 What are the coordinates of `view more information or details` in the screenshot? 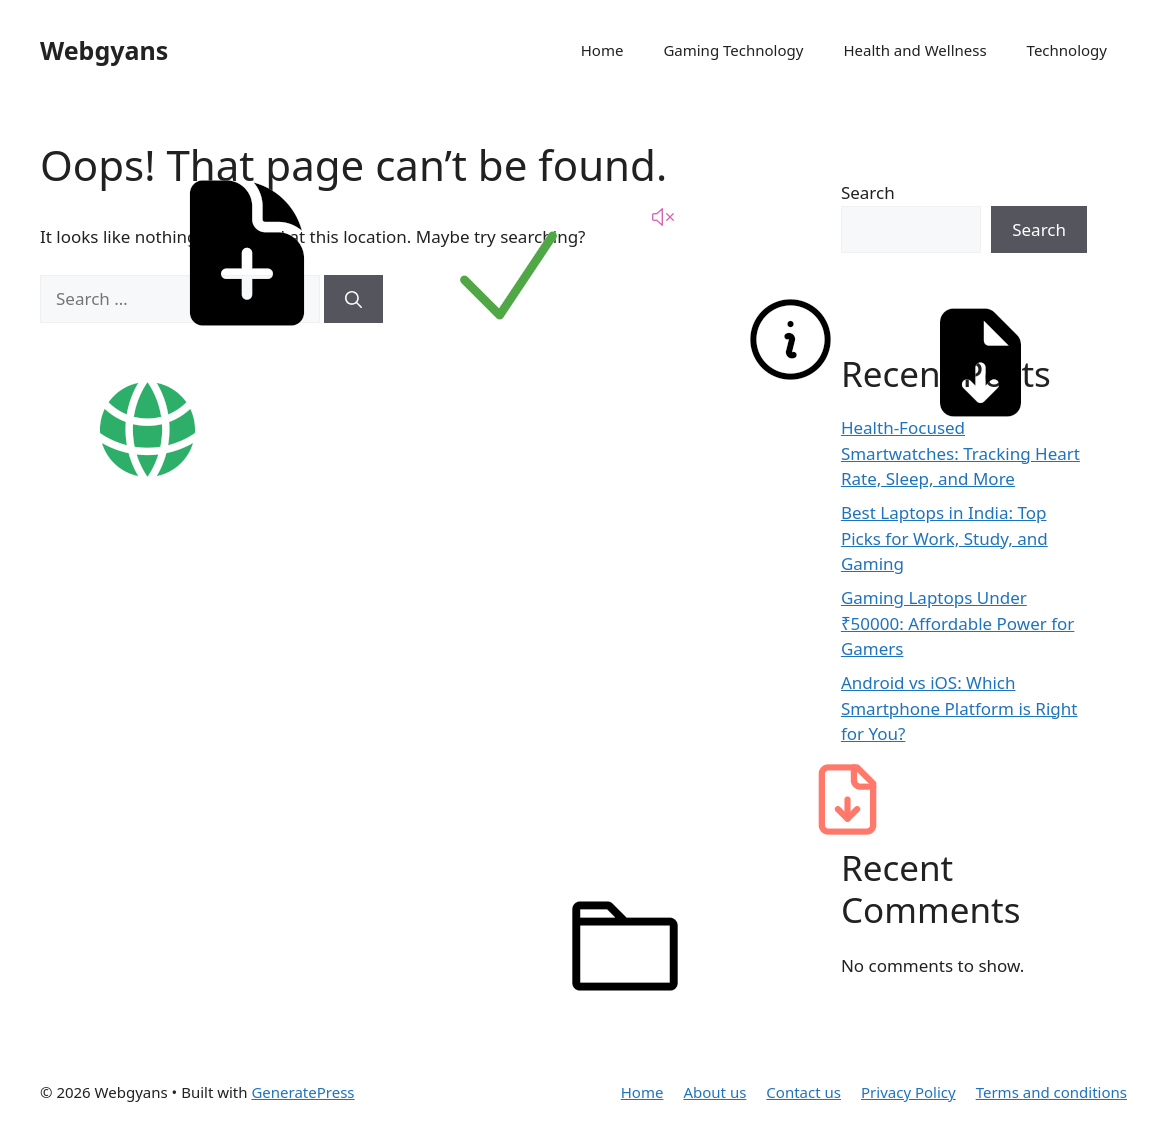 It's located at (790, 339).